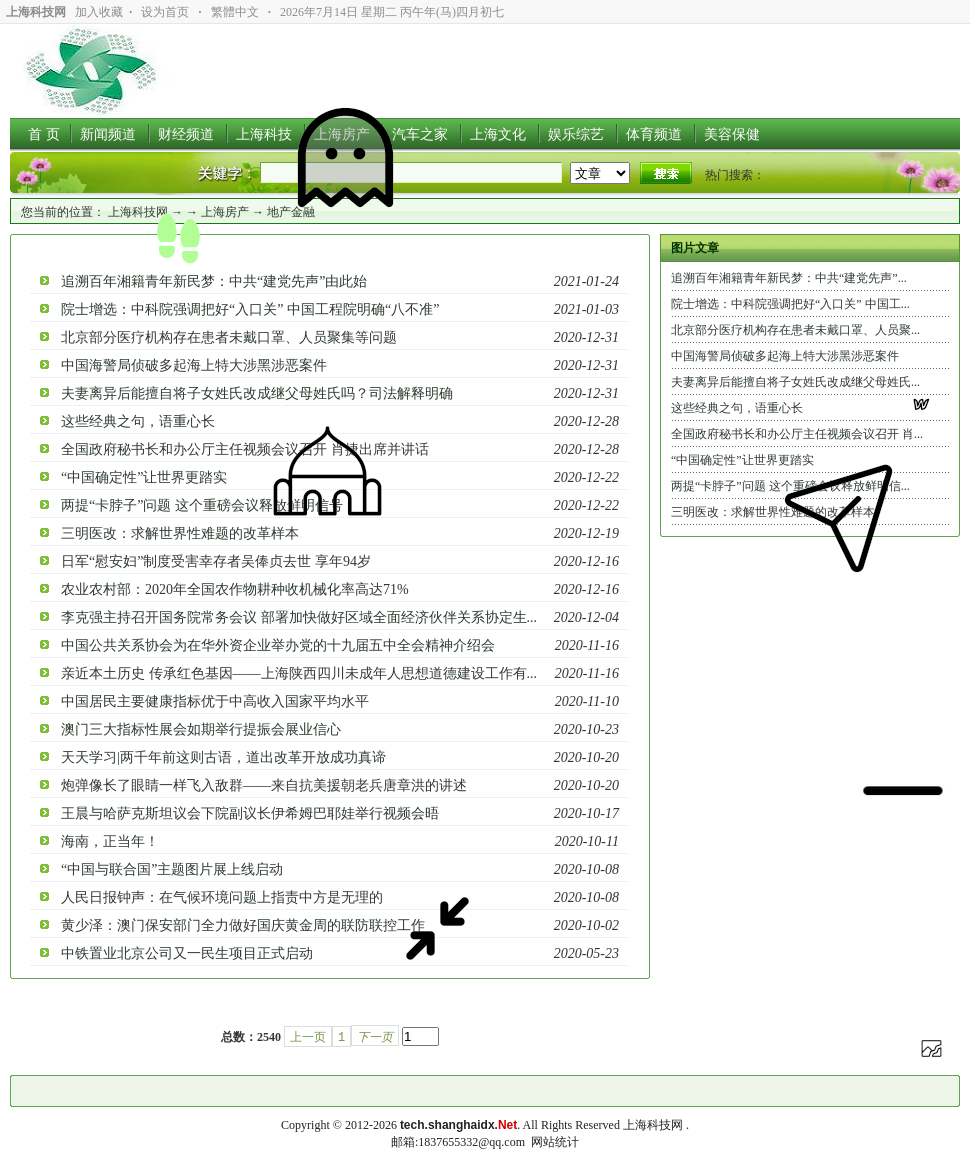  What do you see at coordinates (437, 928) in the screenshot?
I see `minimize or collapse window` at bounding box center [437, 928].